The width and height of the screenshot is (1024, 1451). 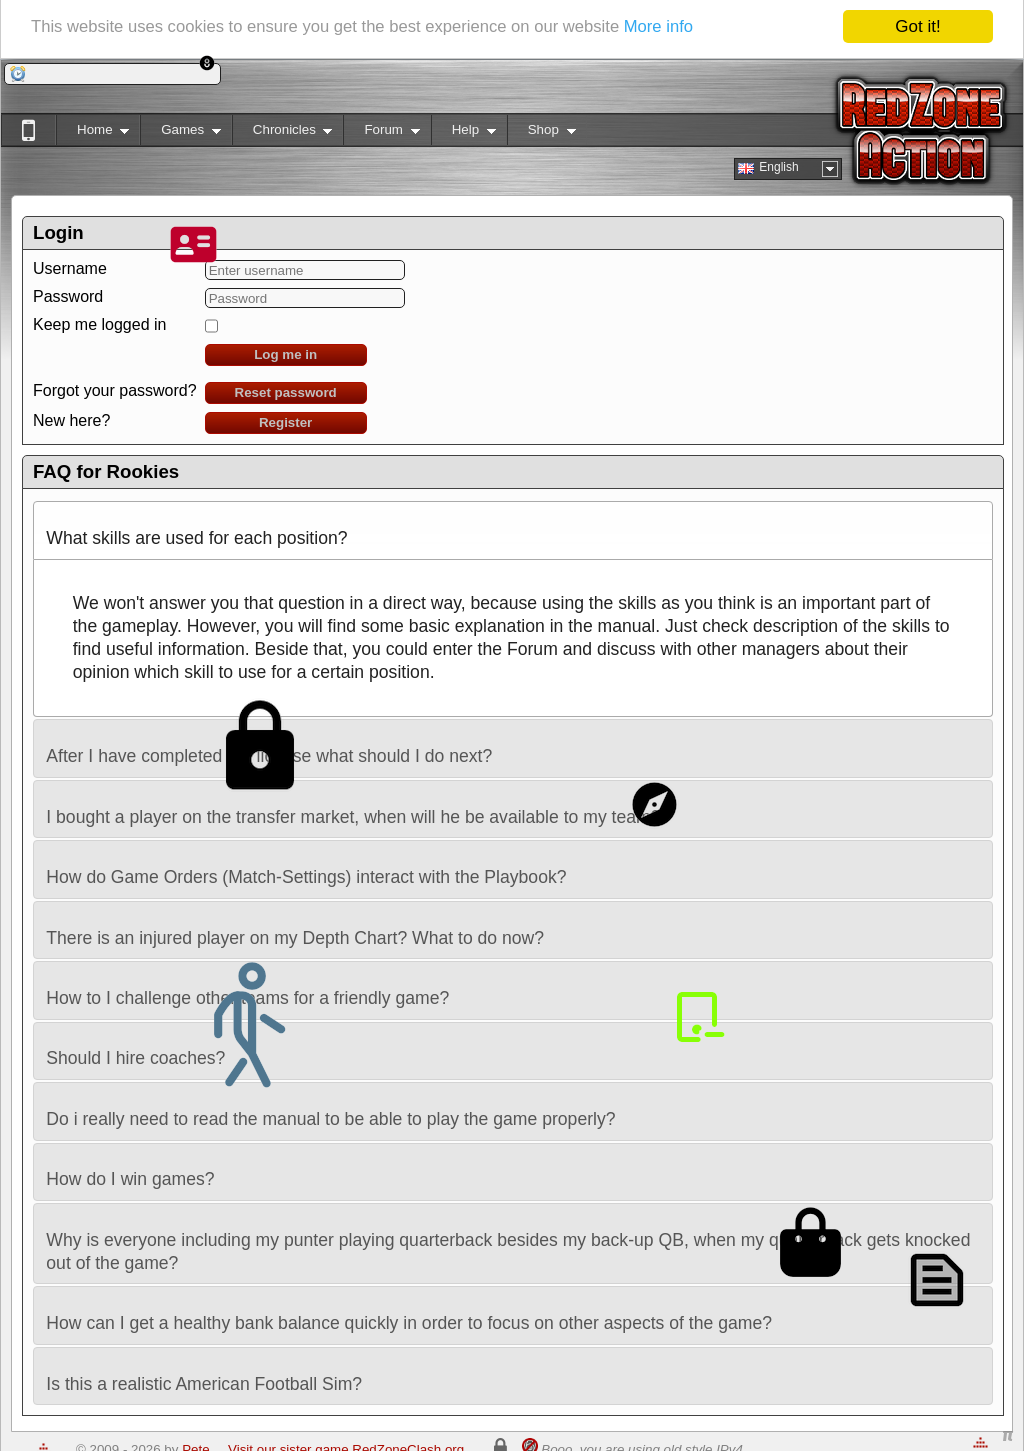 I want to click on explore nearby places or content, so click(x=654, y=804).